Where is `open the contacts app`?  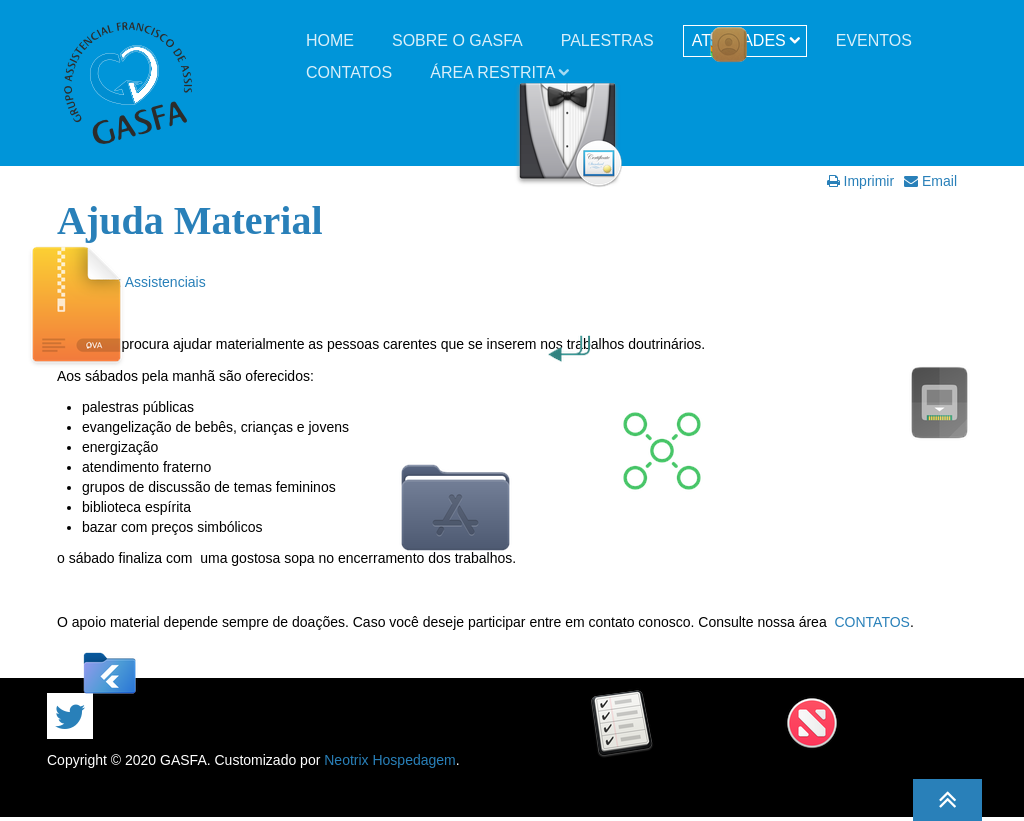 open the contacts app is located at coordinates (729, 44).